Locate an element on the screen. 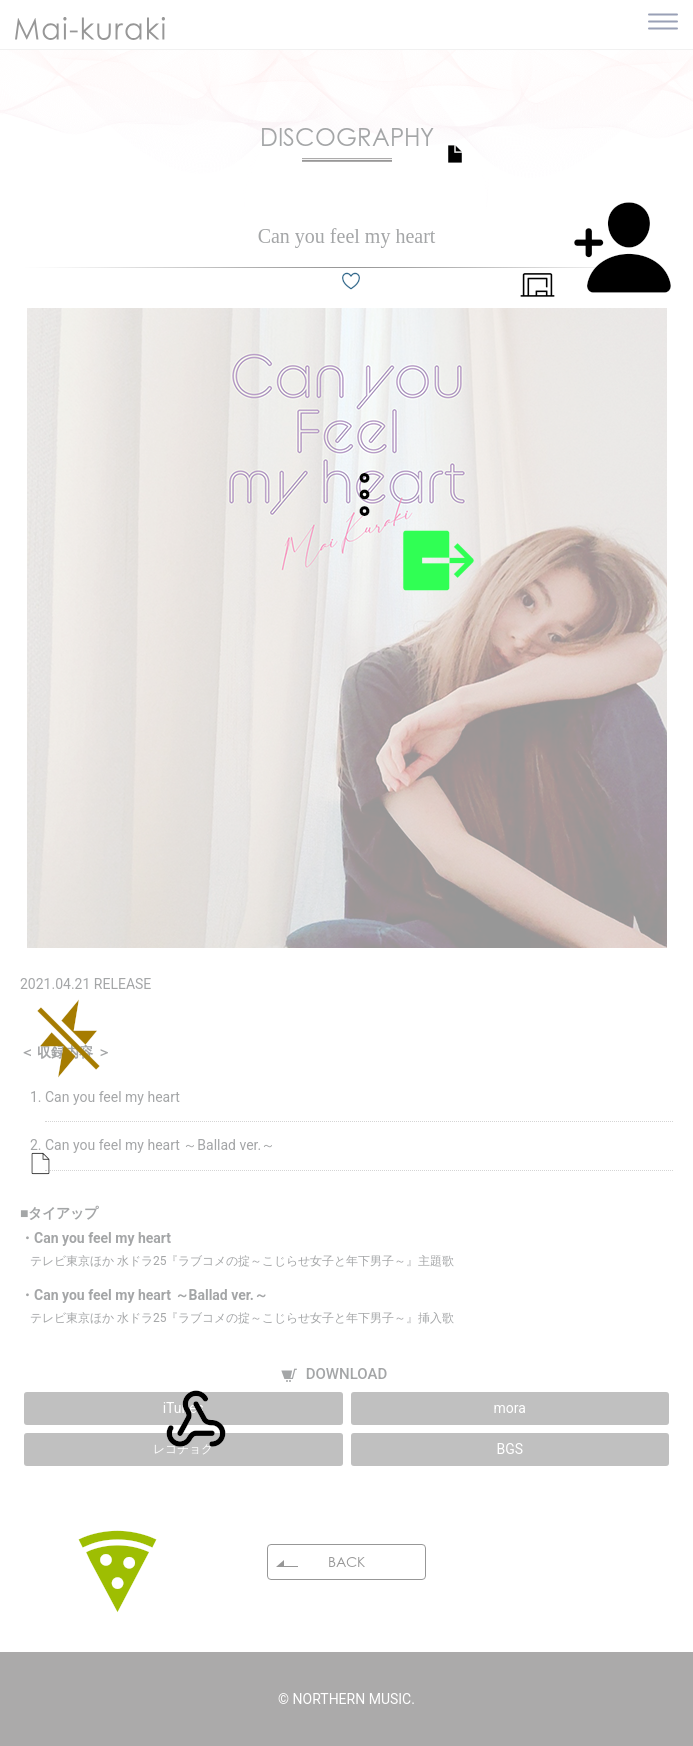 The width and height of the screenshot is (693, 1746). disable camera flash is located at coordinates (68, 1038).